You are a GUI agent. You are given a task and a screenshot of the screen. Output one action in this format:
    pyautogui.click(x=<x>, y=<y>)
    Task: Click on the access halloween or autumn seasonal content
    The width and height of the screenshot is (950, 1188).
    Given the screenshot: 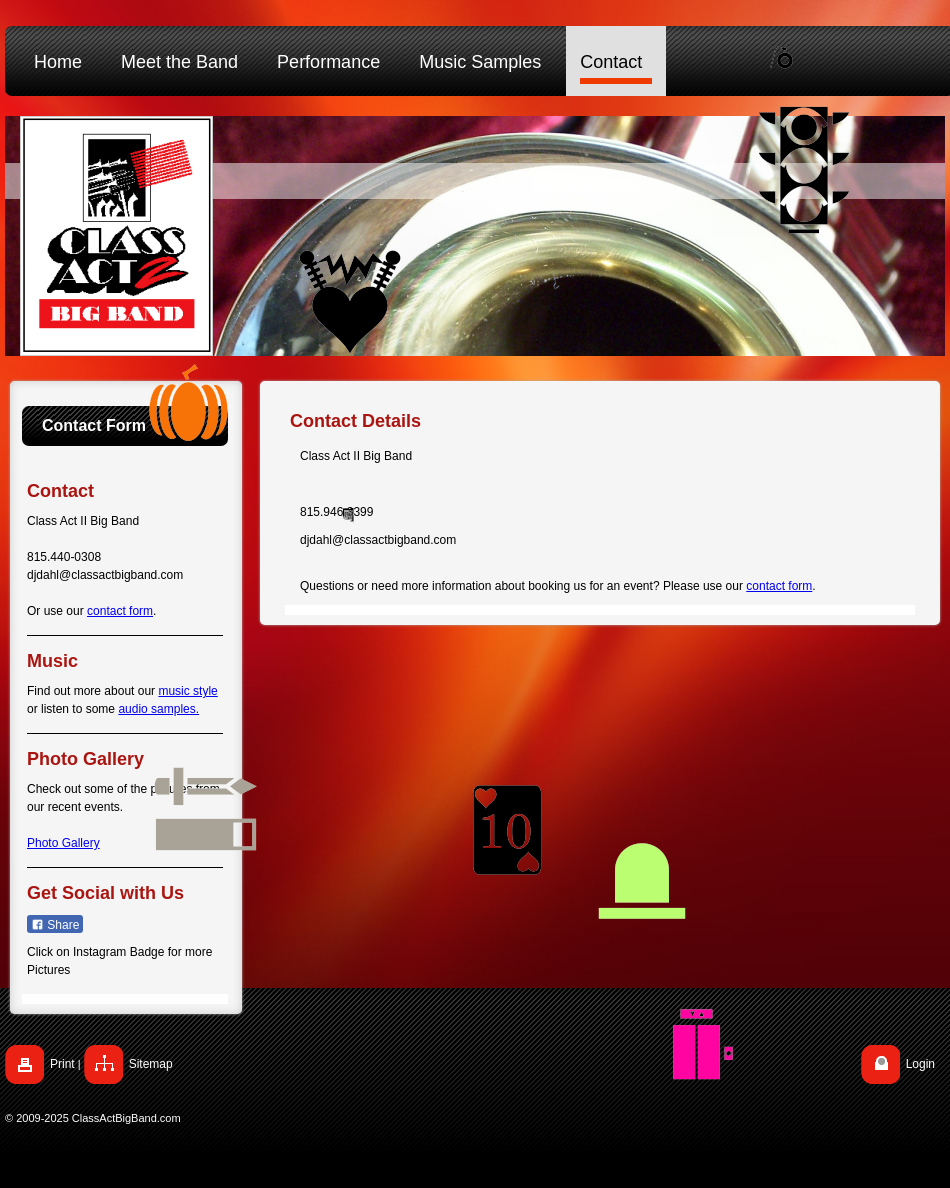 What is the action you would take?
    pyautogui.click(x=188, y=402)
    